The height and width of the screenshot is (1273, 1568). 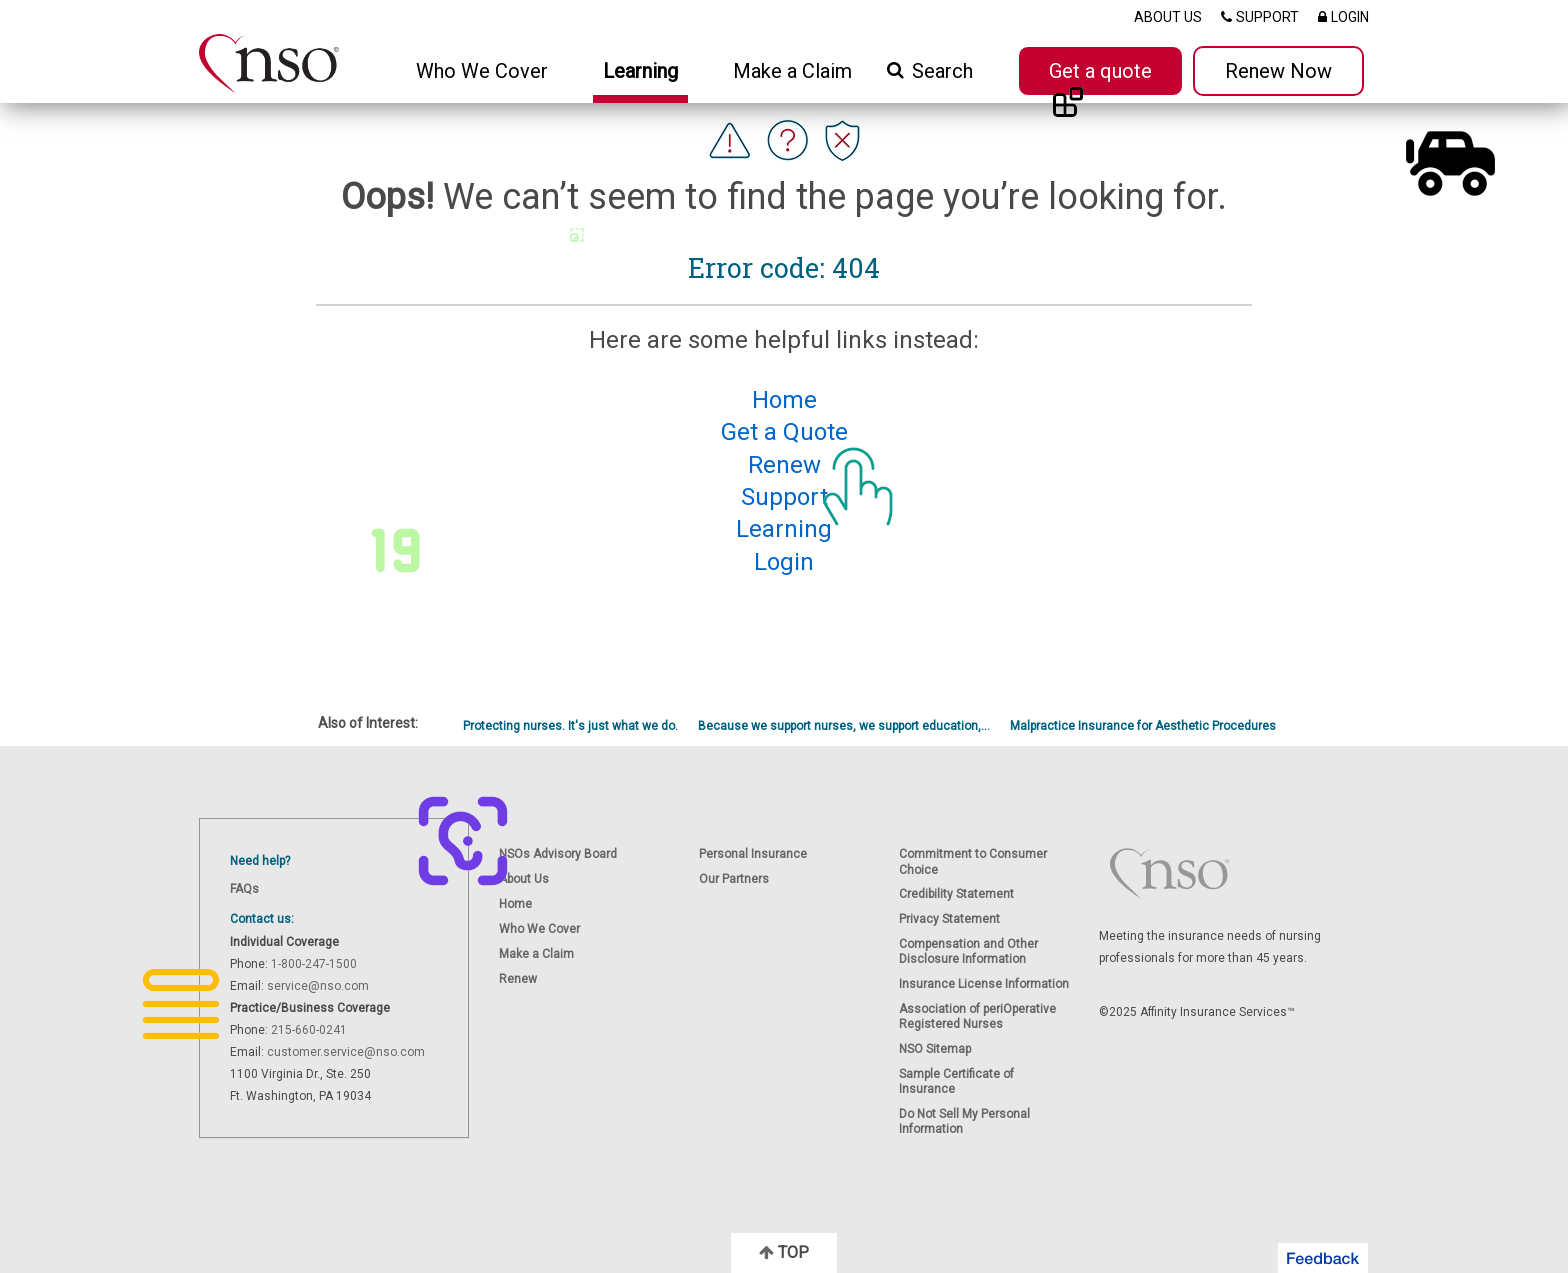 What do you see at coordinates (1068, 102) in the screenshot?
I see `access modular components or building blocks` at bounding box center [1068, 102].